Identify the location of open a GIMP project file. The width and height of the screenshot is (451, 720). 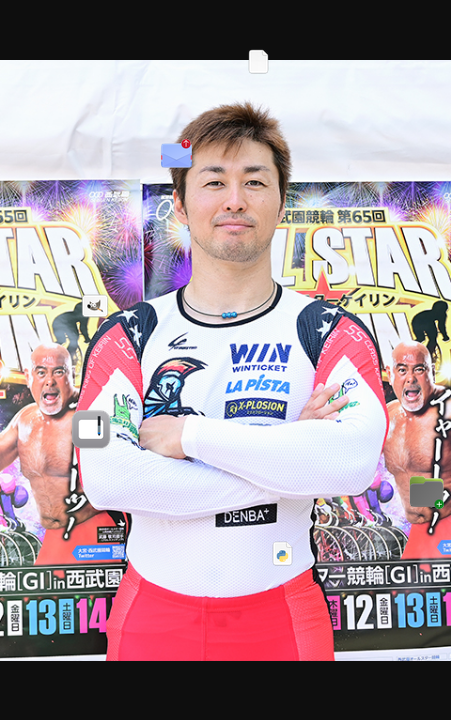
(95, 305).